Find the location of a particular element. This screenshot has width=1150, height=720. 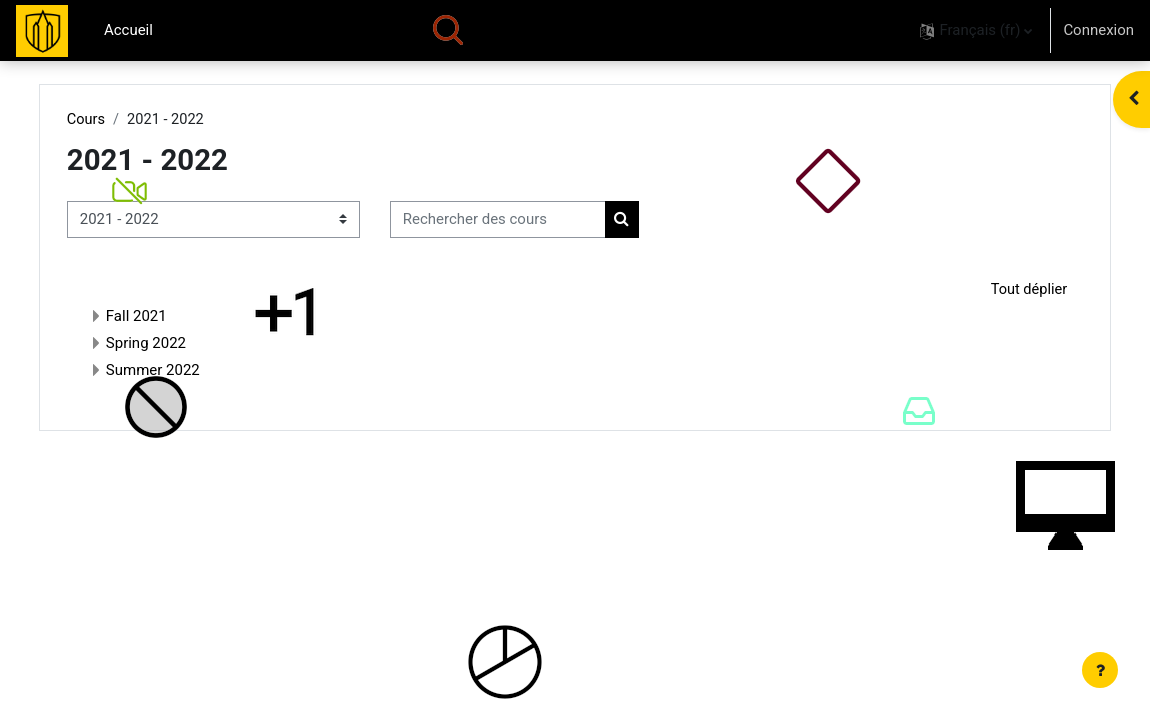

search for content or items is located at coordinates (448, 30).